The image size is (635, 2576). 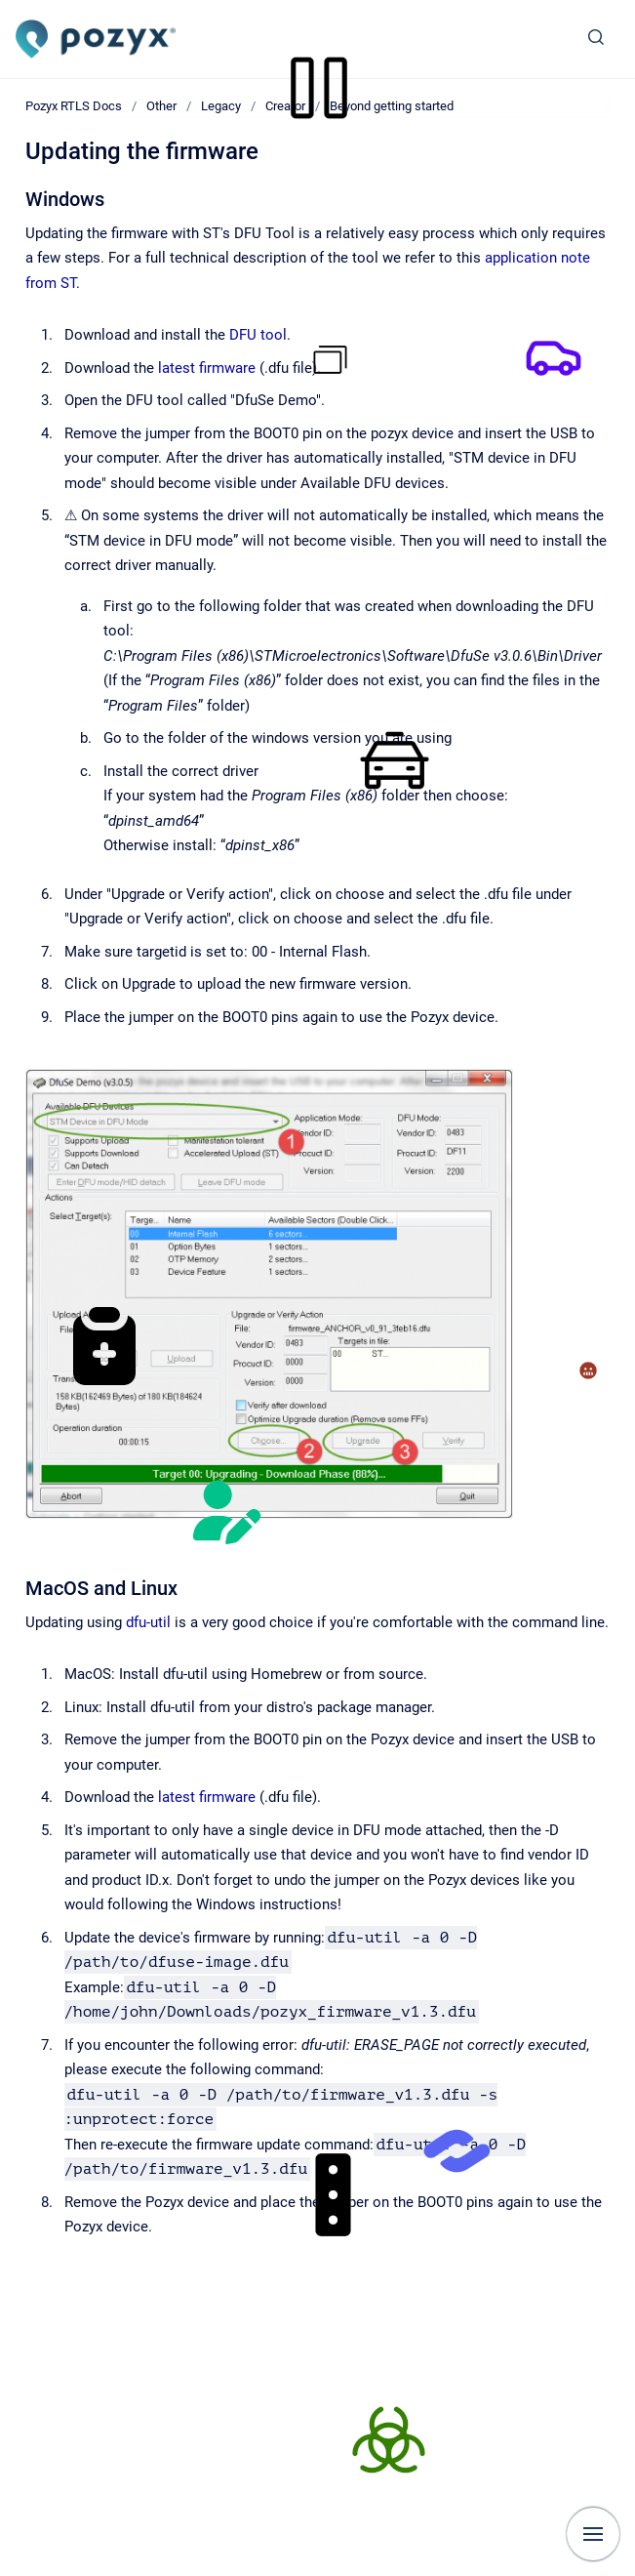 I want to click on indicates an awkward or uncomfortable situation, so click(x=588, y=1370).